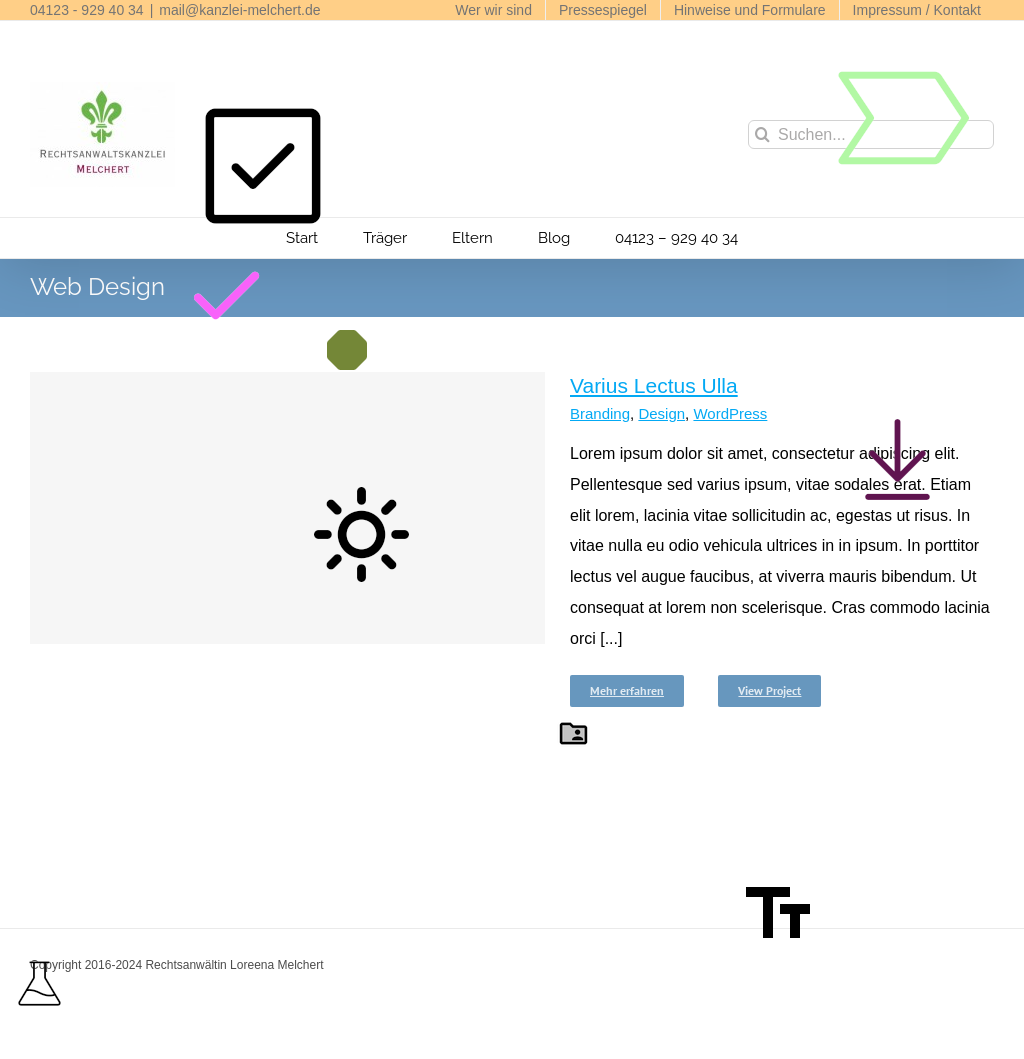  I want to click on access shared folder contents, so click(573, 733).